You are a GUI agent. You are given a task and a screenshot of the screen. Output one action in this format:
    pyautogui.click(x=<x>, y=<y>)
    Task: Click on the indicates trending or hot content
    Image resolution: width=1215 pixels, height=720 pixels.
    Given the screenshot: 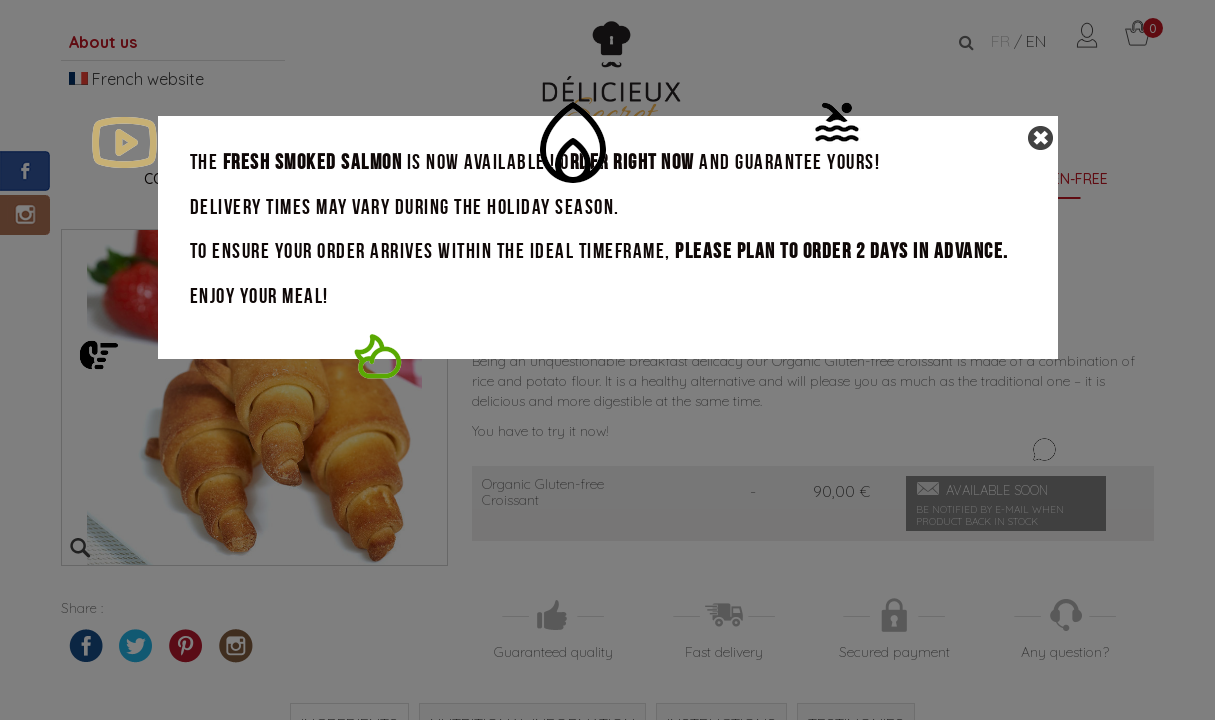 What is the action you would take?
    pyautogui.click(x=573, y=144)
    